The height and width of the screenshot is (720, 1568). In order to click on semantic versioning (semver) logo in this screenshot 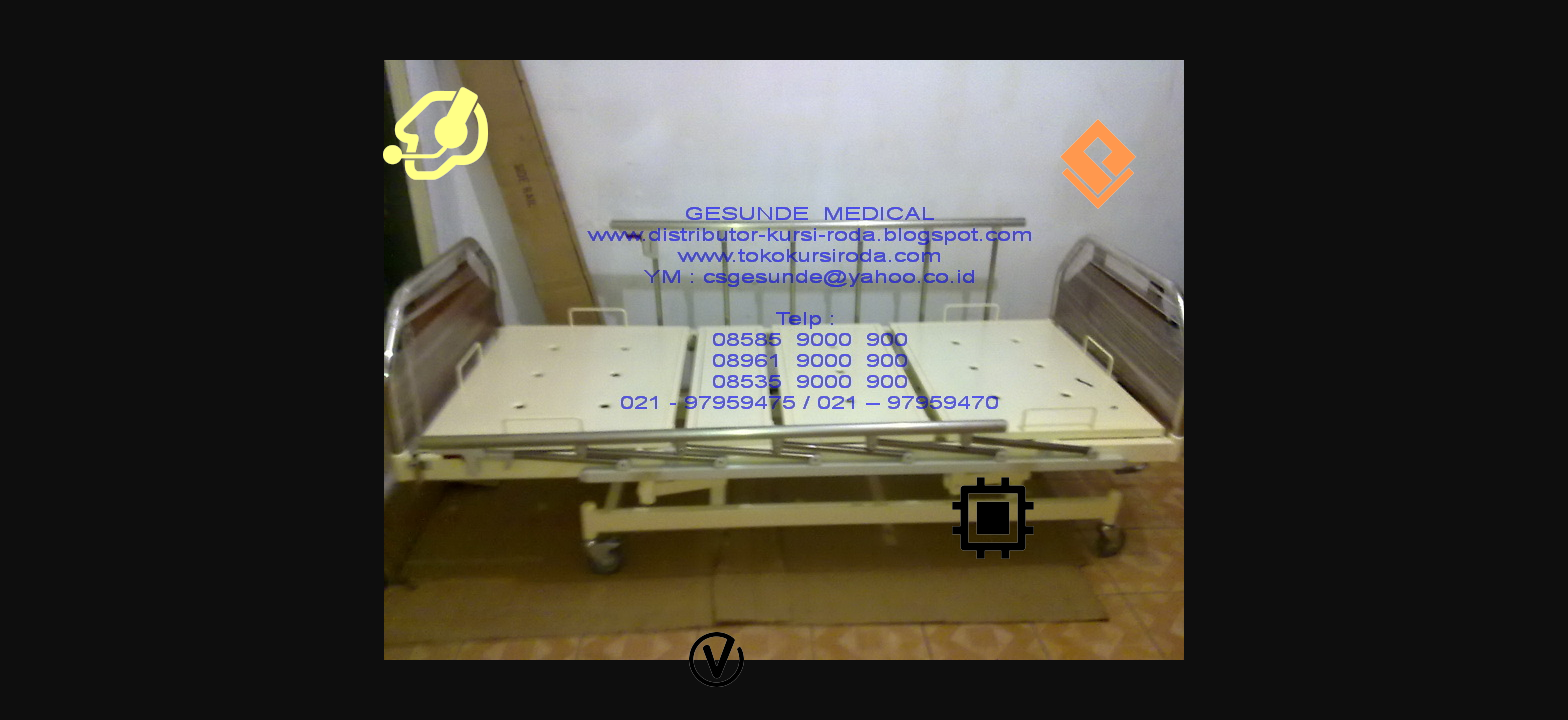, I will do `click(716, 659)`.